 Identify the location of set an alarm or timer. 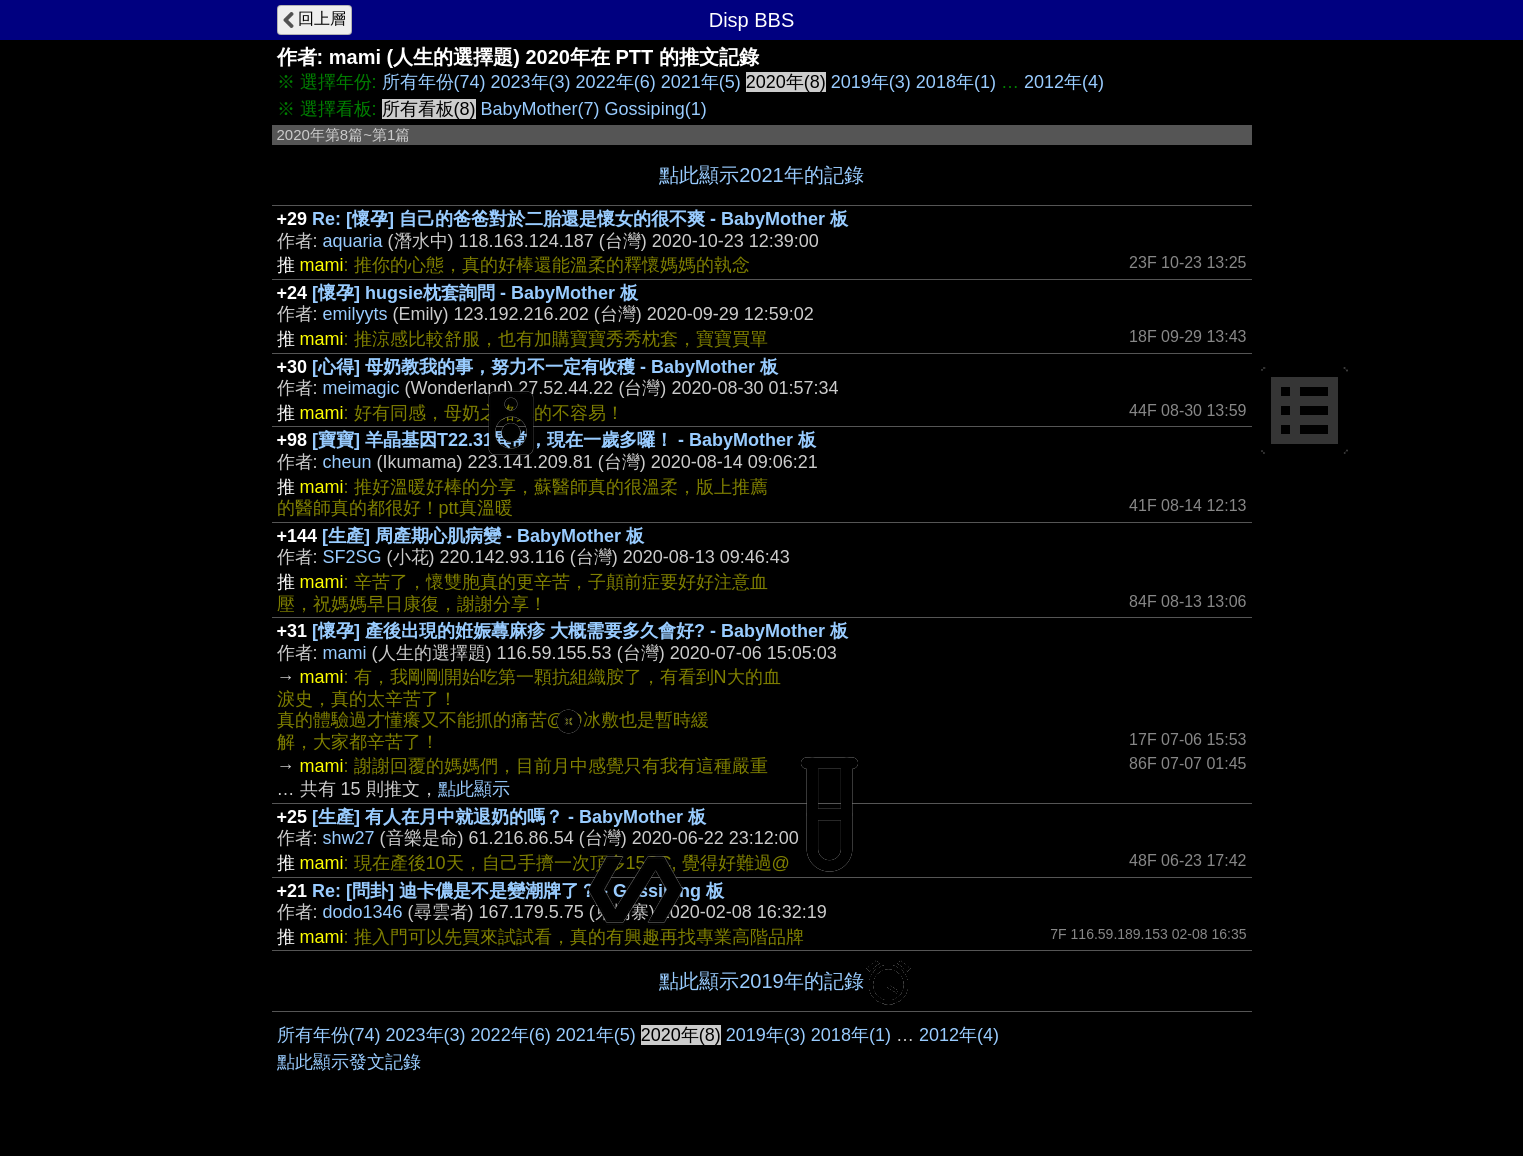
(888, 982).